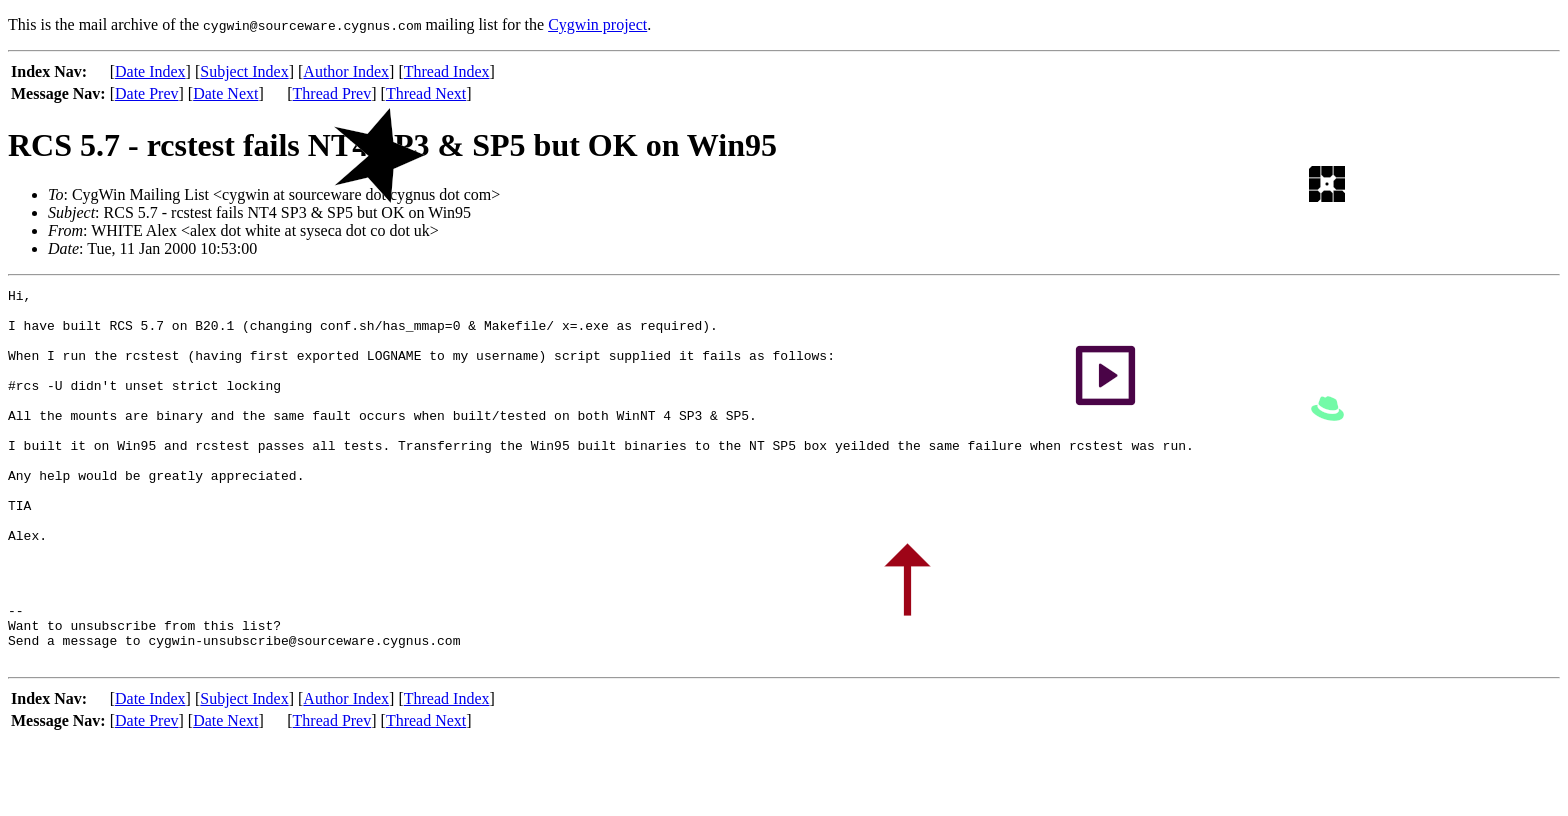  Describe the element at coordinates (1327, 408) in the screenshot. I see `Red Hat logo` at that location.